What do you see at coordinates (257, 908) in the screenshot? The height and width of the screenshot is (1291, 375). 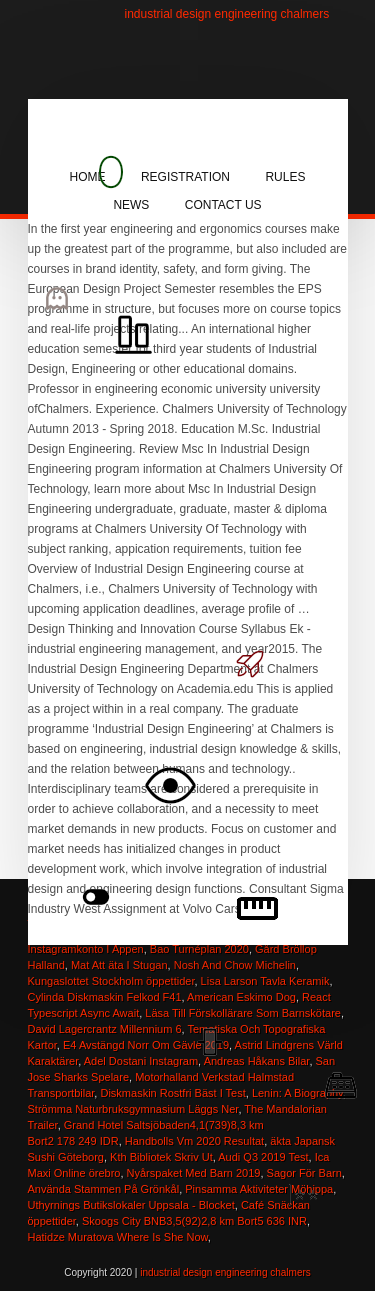 I see `access ruler or measurement tool` at bounding box center [257, 908].